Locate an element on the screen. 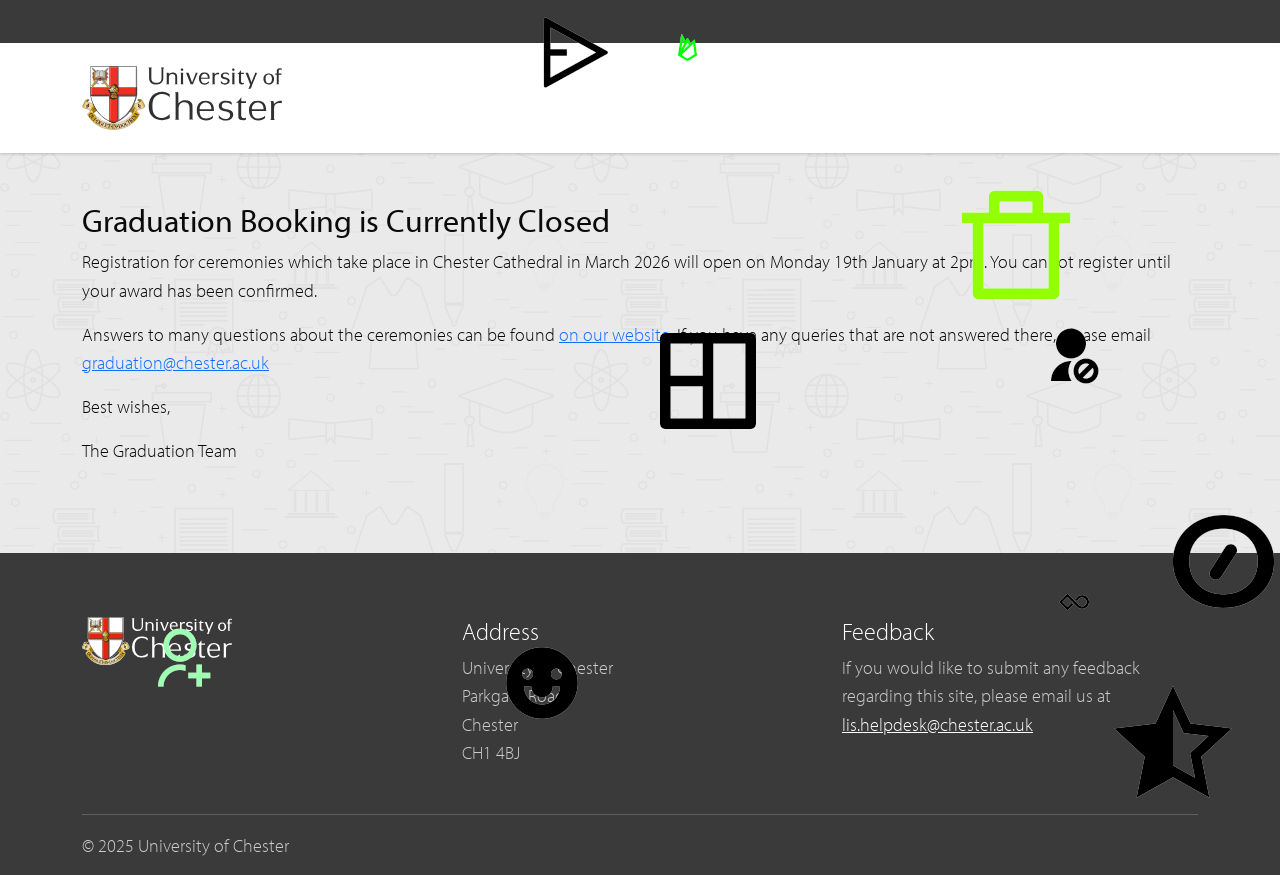  block or ban a user is located at coordinates (1071, 356).